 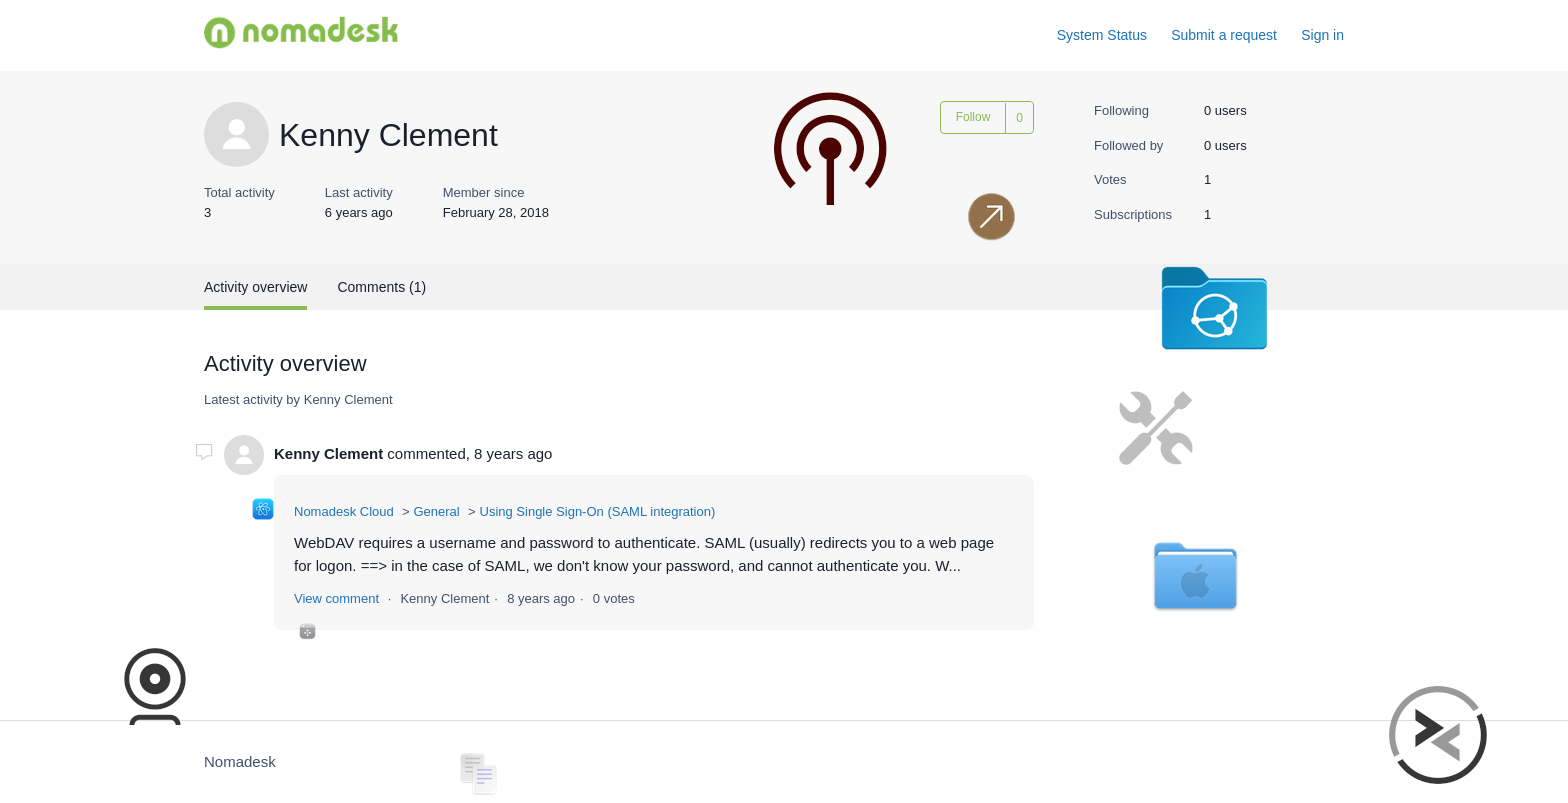 What do you see at coordinates (478, 773) in the screenshot?
I see `copy selected content to clipboard` at bounding box center [478, 773].